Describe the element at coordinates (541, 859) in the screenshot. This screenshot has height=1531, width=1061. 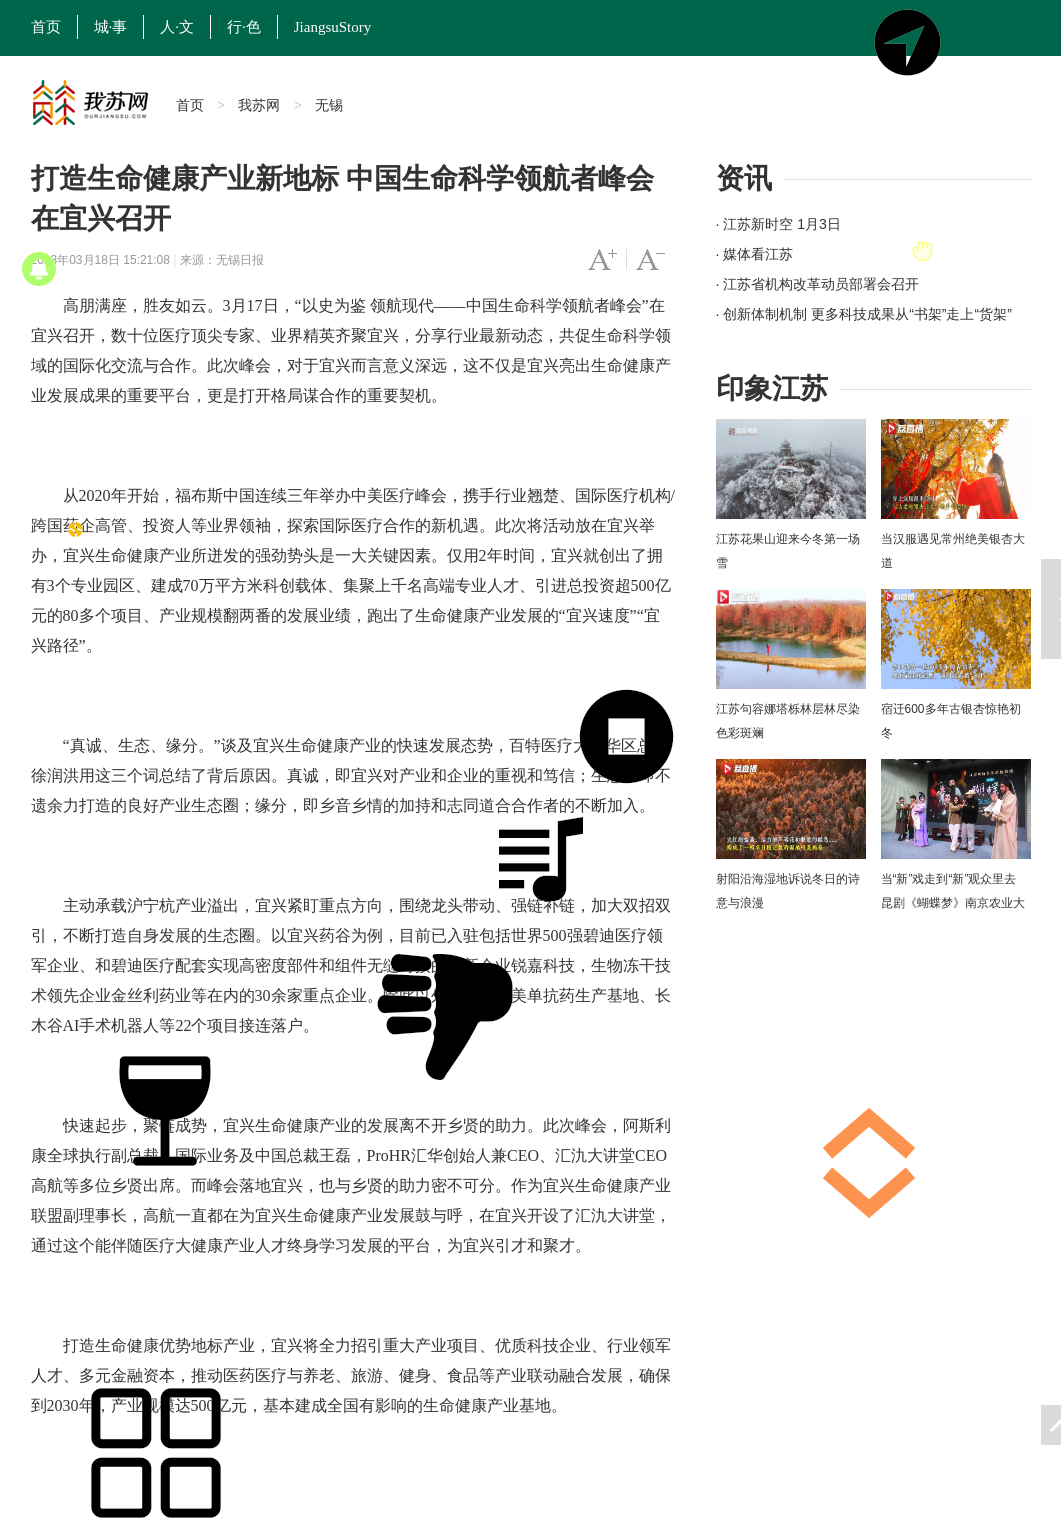
I see `view your music playlist` at that location.